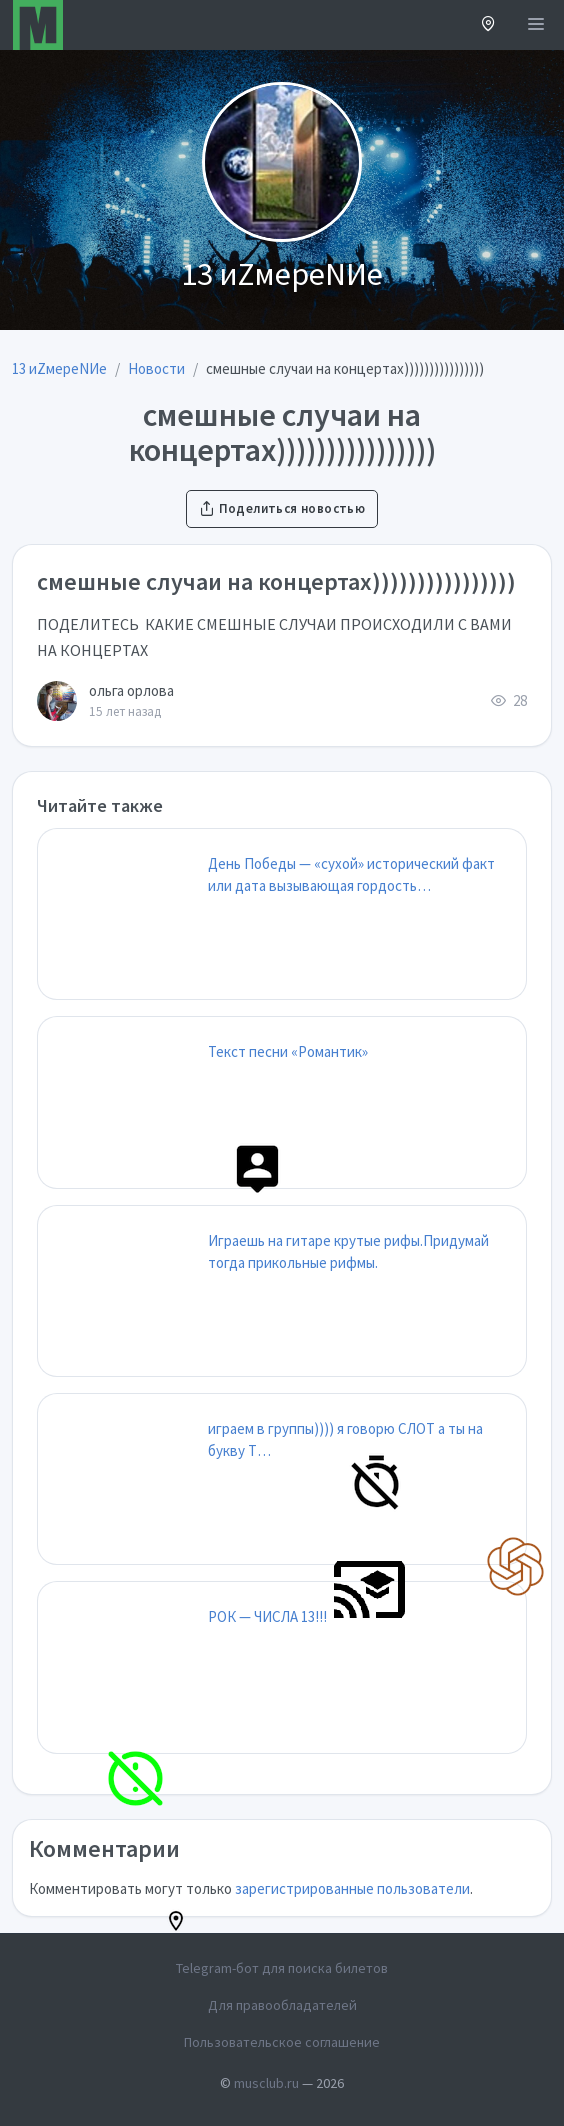  I want to click on view current location on map, so click(176, 1921).